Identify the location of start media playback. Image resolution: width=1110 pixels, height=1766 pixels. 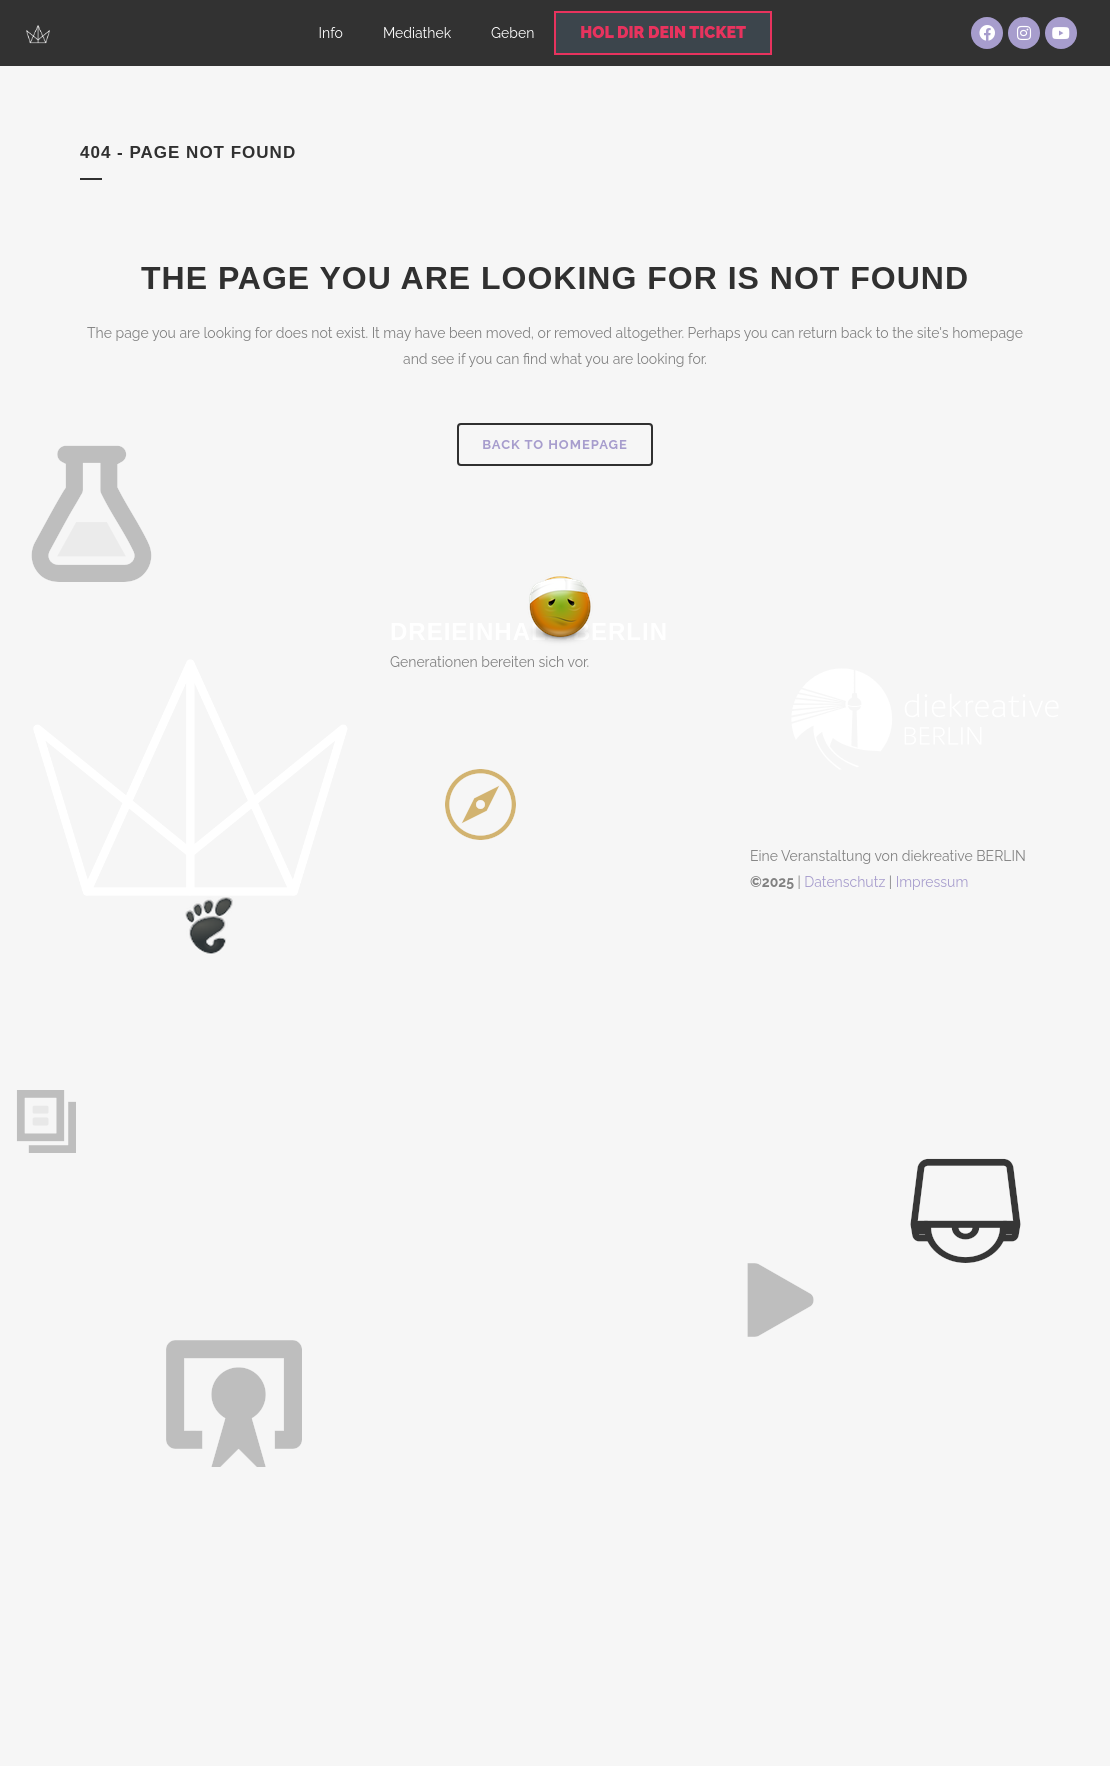
(777, 1300).